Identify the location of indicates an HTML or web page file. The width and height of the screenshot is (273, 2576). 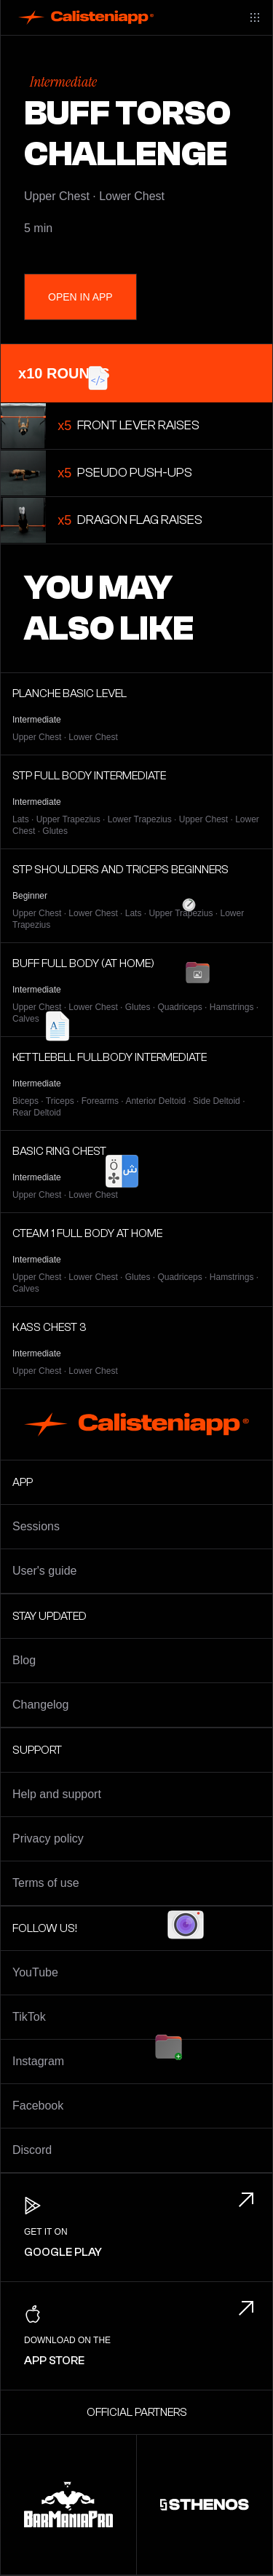
(98, 378).